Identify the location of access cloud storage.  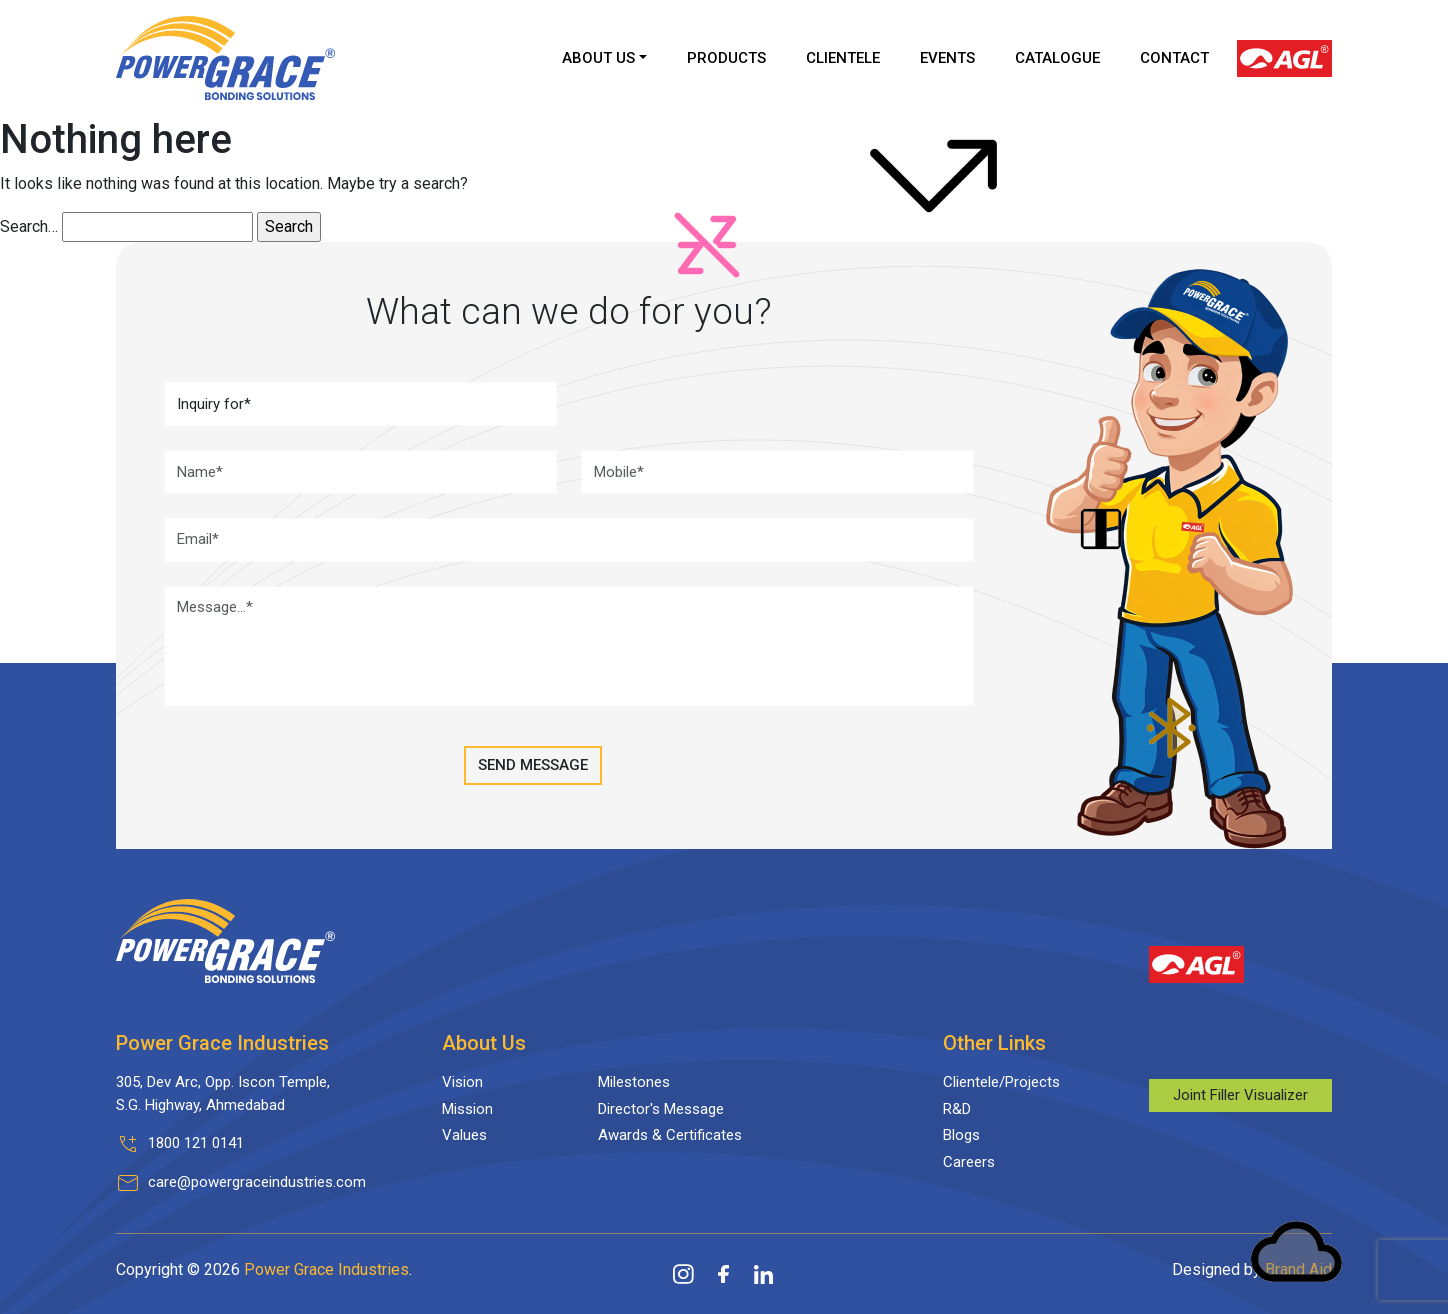
(1296, 1251).